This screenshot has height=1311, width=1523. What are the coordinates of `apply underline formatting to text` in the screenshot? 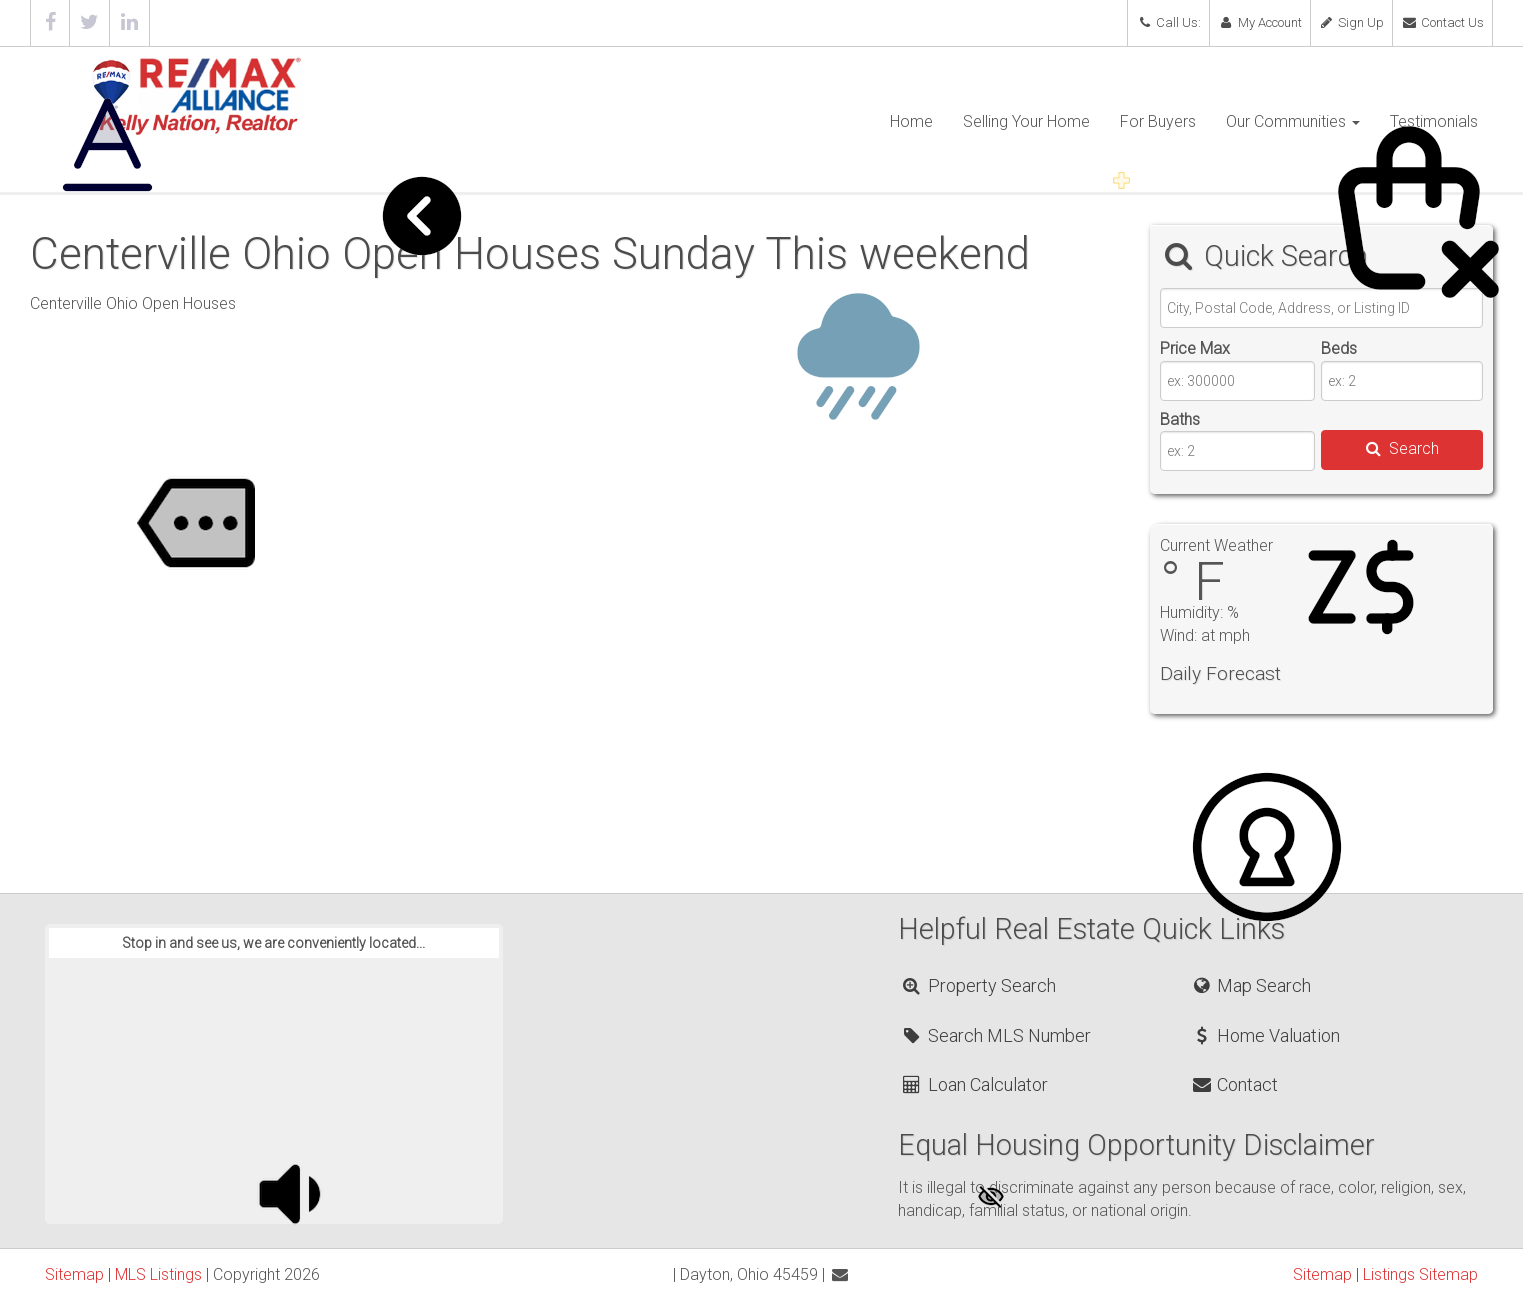 It's located at (107, 146).